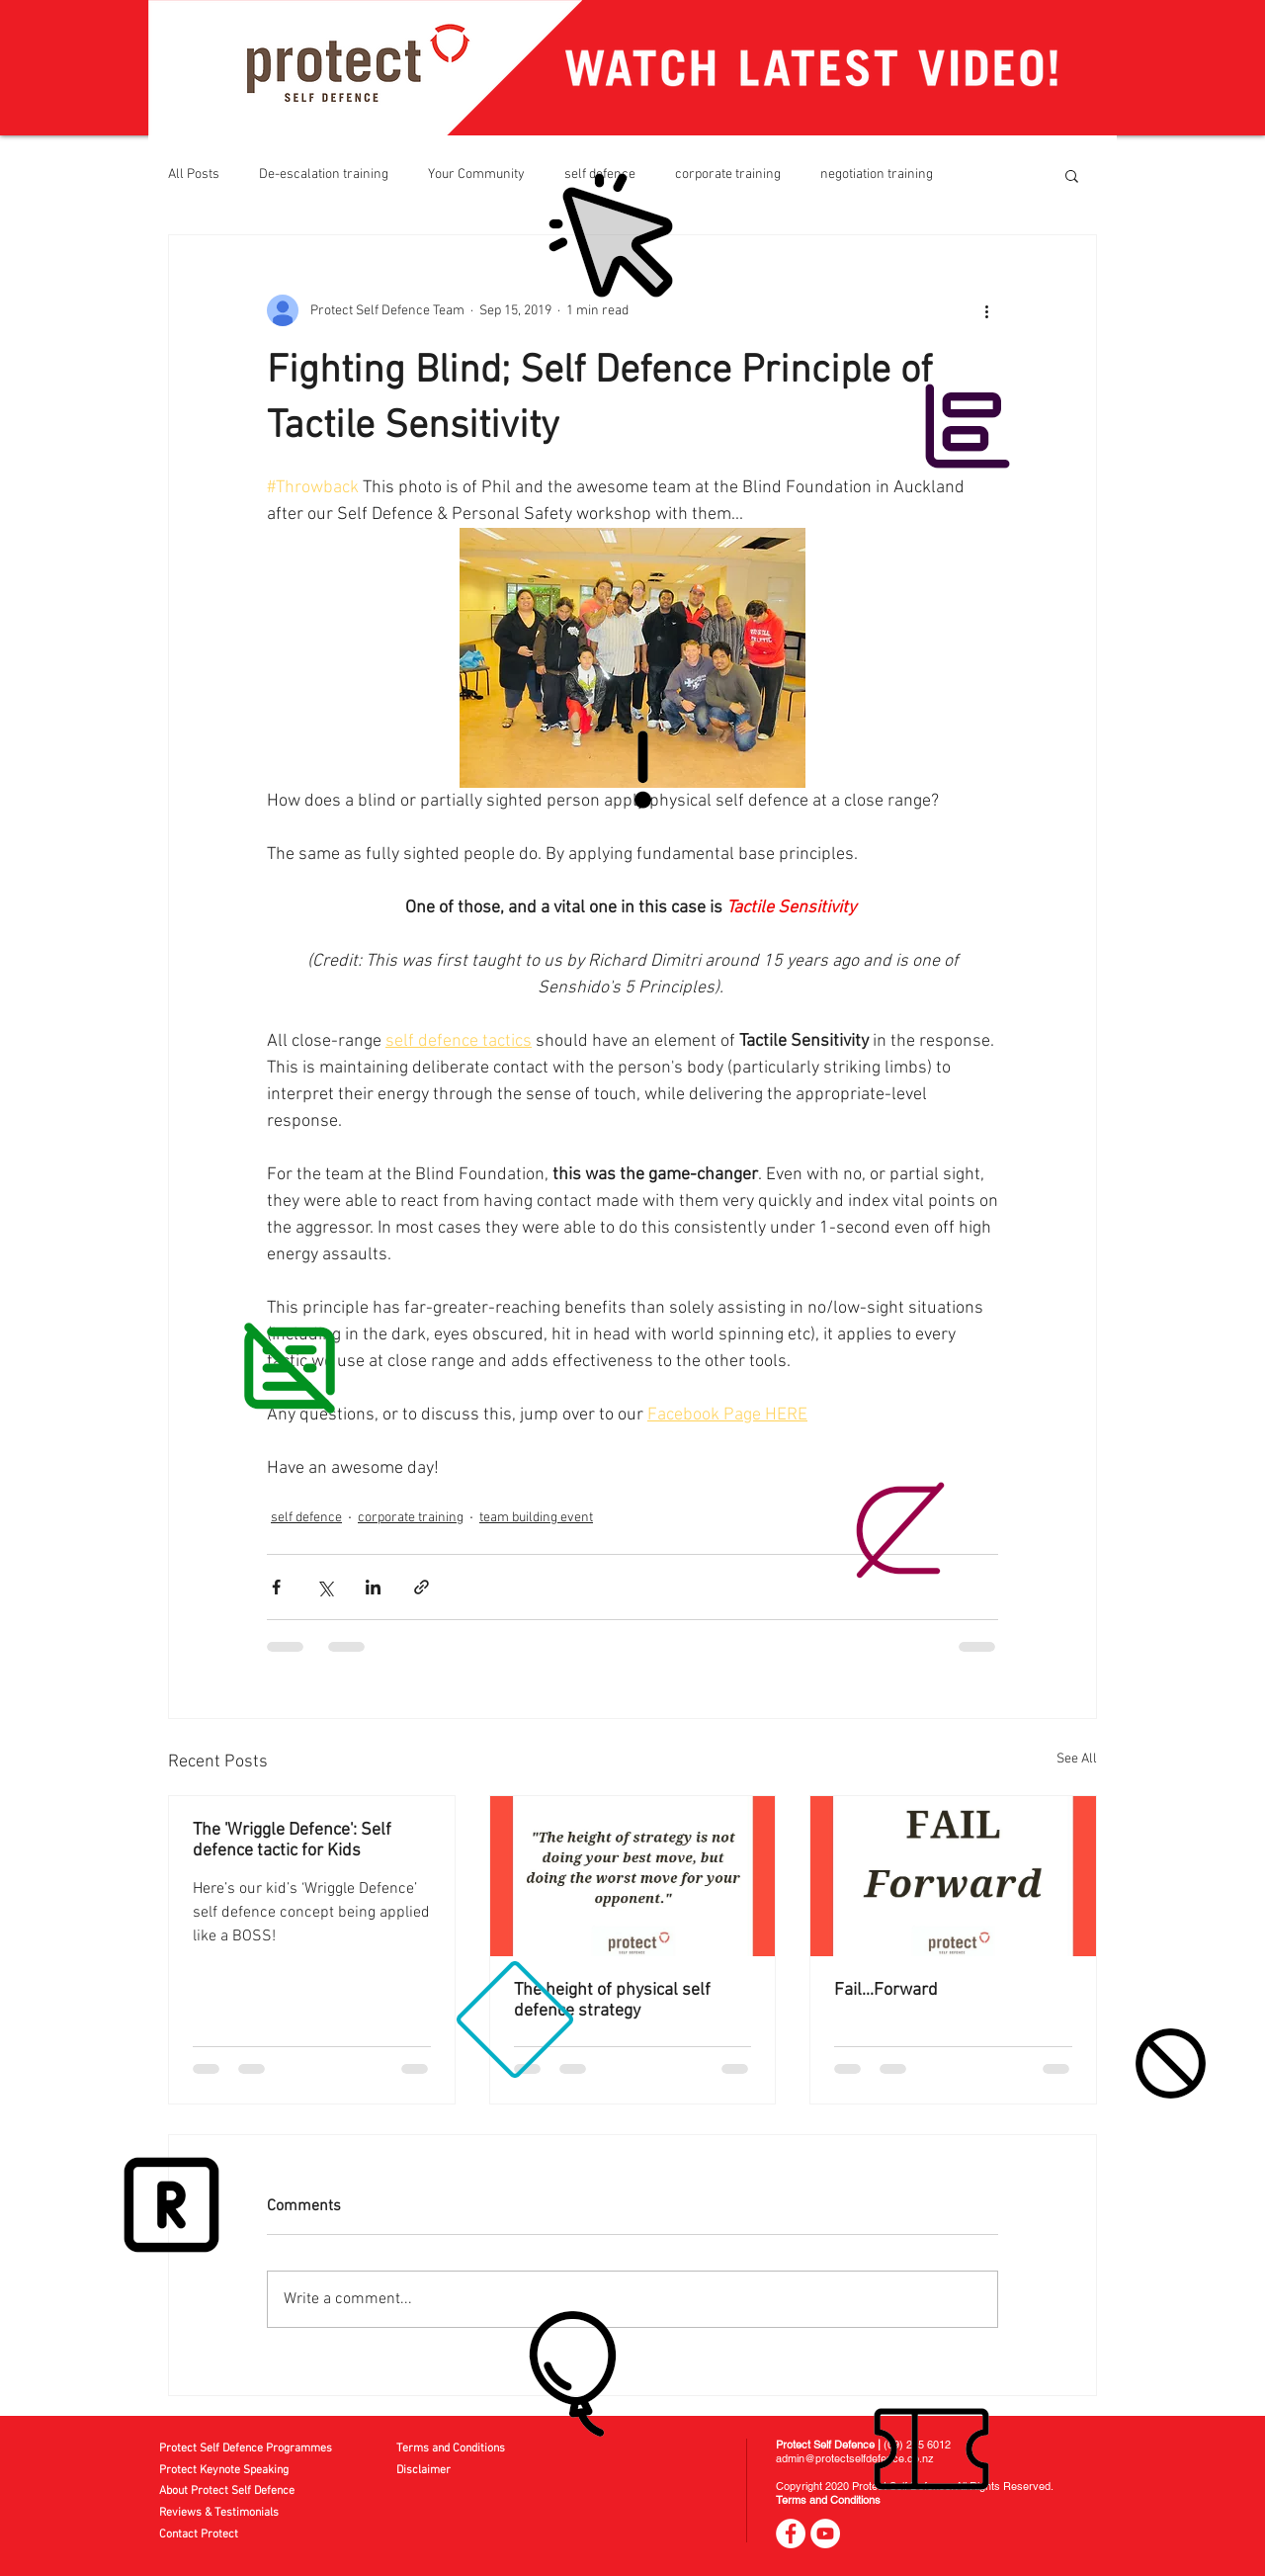  Describe the element at coordinates (572, 2373) in the screenshot. I see `indicates a celebration or special event` at that location.